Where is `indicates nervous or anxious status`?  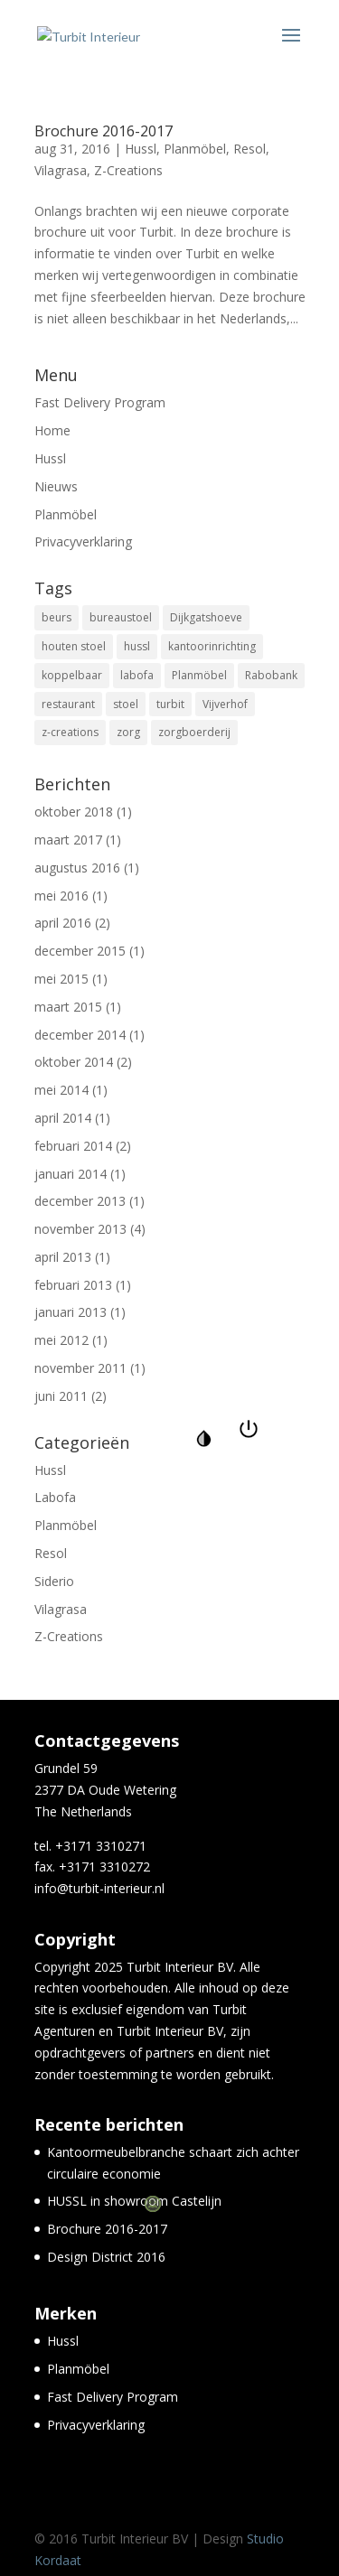
indicates nervous or anxious status is located at coordinates (153, 2204).